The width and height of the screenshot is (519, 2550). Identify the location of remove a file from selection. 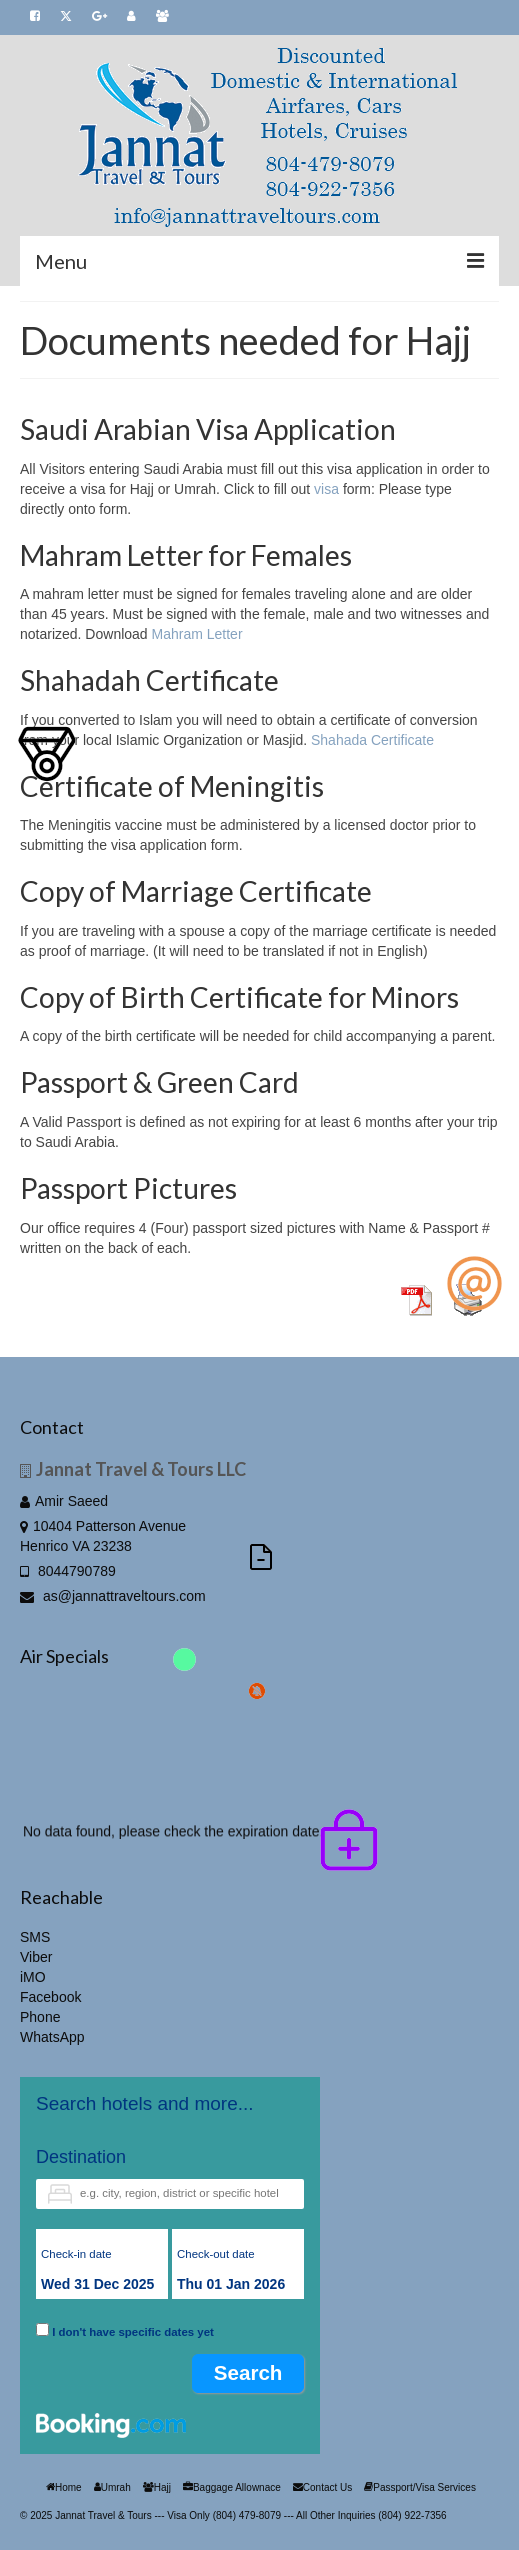
(261, 1557).